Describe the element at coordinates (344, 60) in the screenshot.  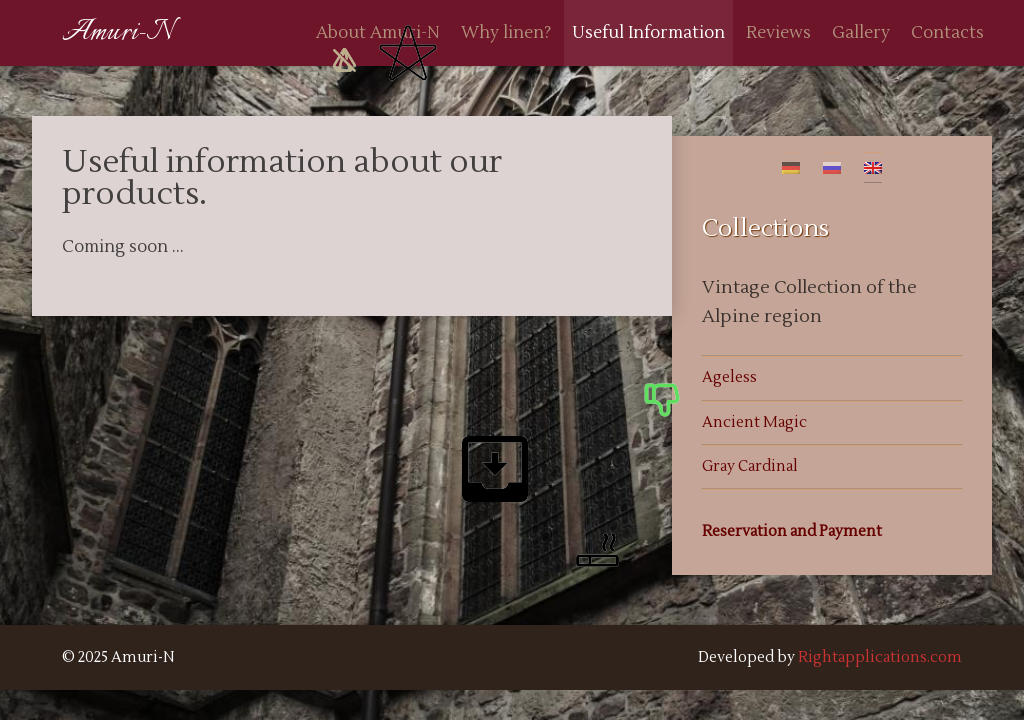
I see `disable 3D object rendering` at that location.